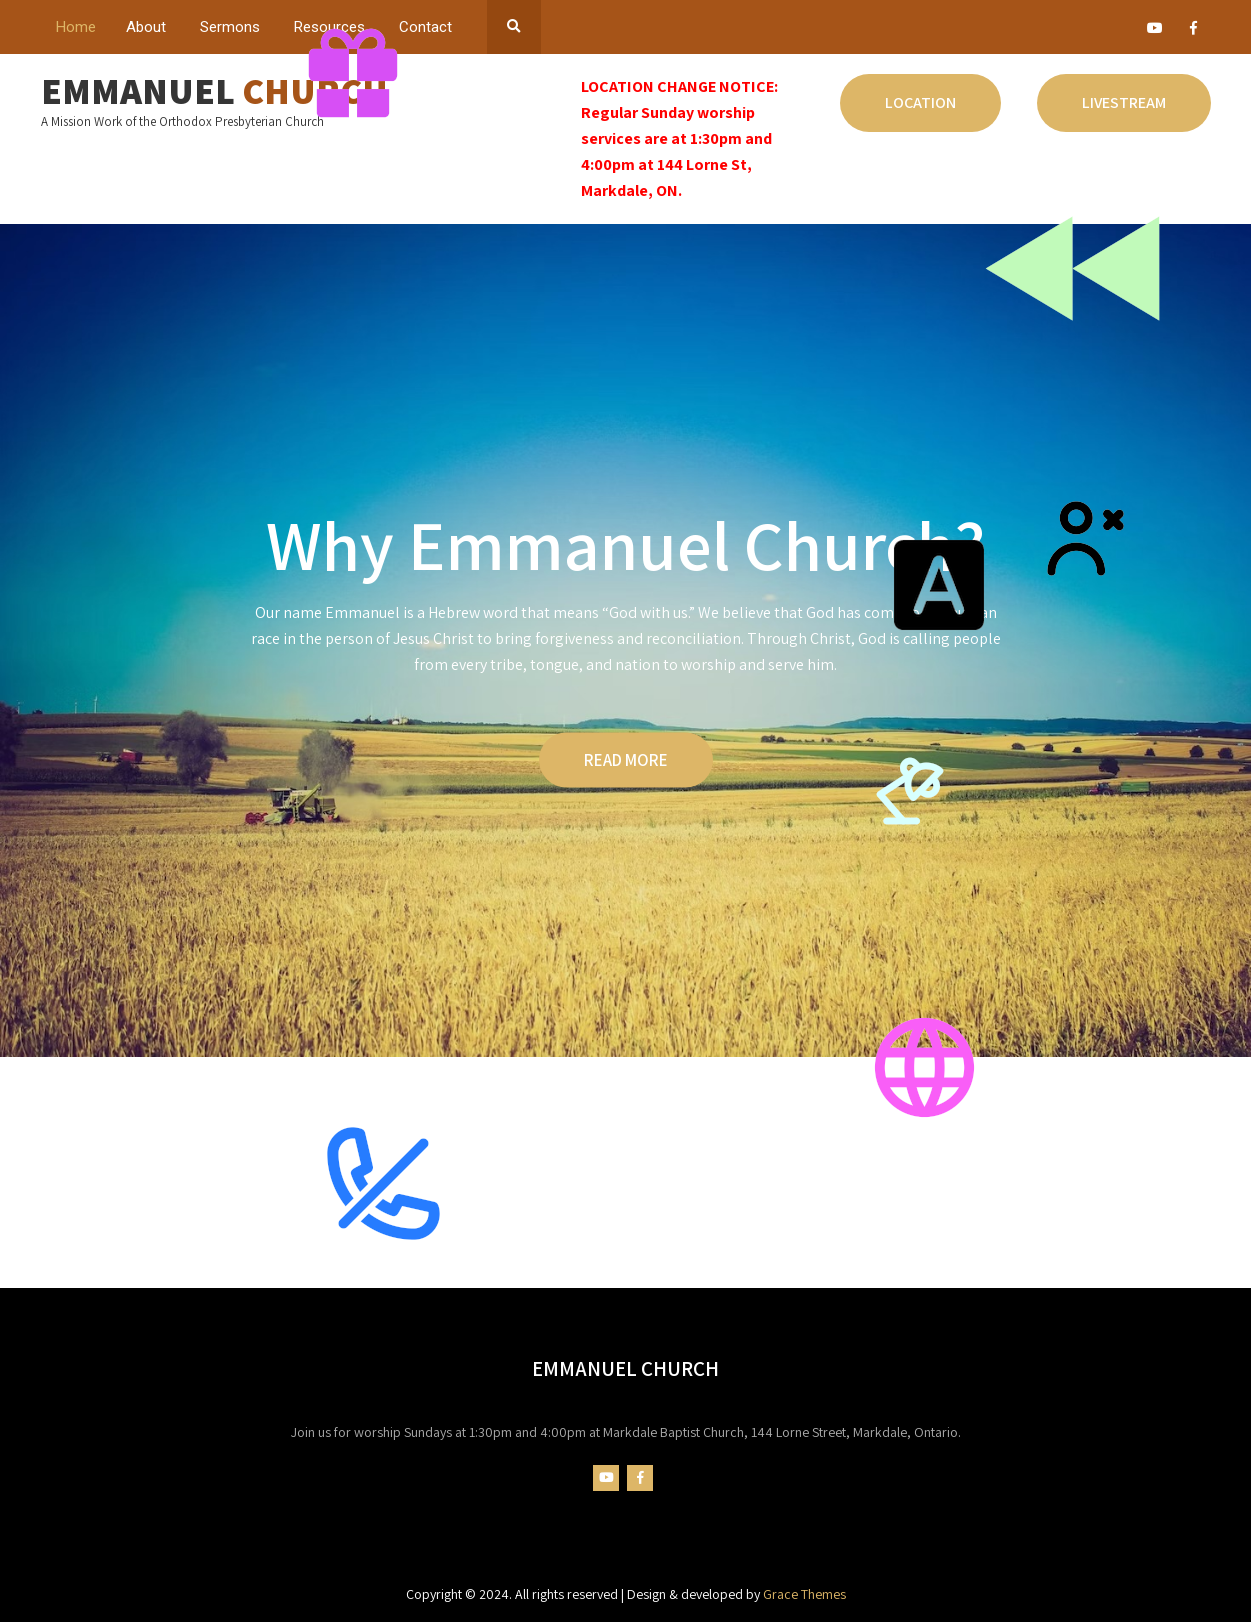  What do you see at coordinates (1072, 268) in the screenshot?
I see `skip to previous track` at bounding box center [1072, 268].